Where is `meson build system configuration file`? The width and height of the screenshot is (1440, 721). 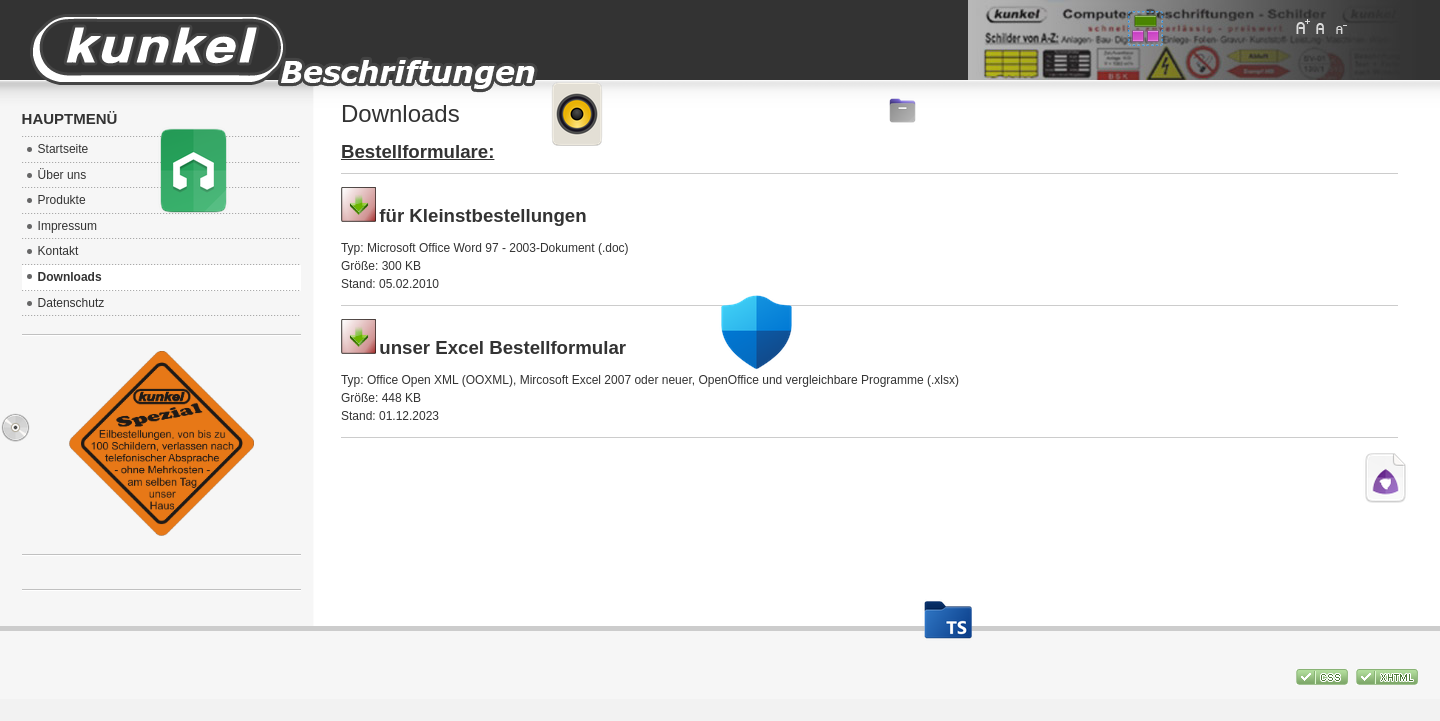
meson build system configuration file is located at coordinates (1385, 477).